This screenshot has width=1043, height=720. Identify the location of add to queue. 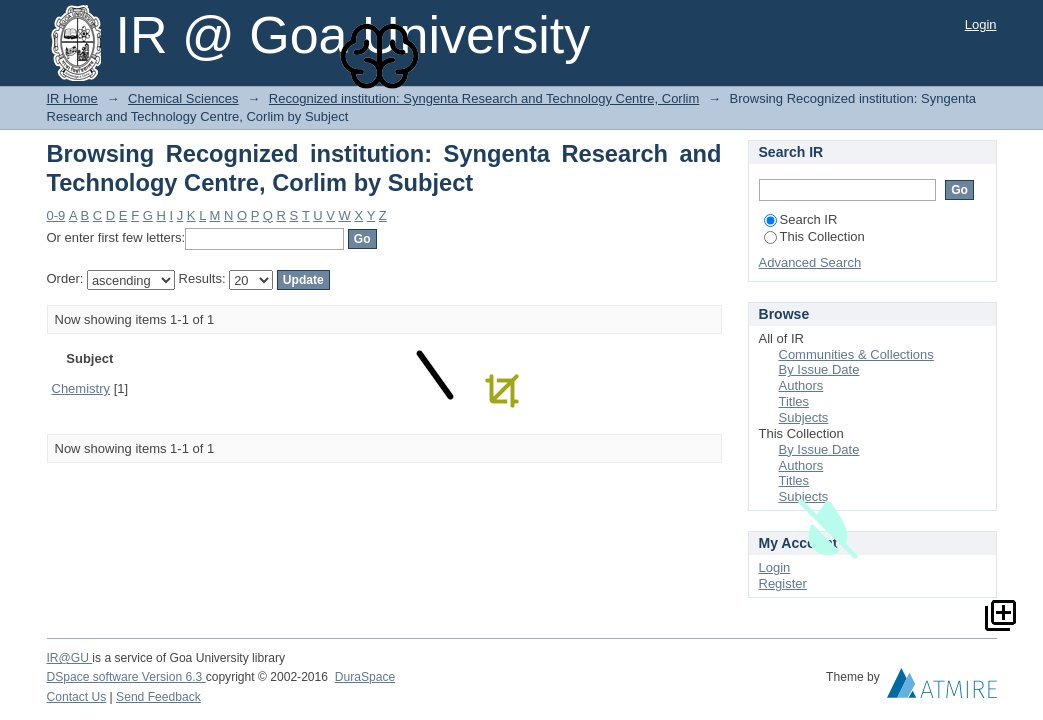
(1000, 615).